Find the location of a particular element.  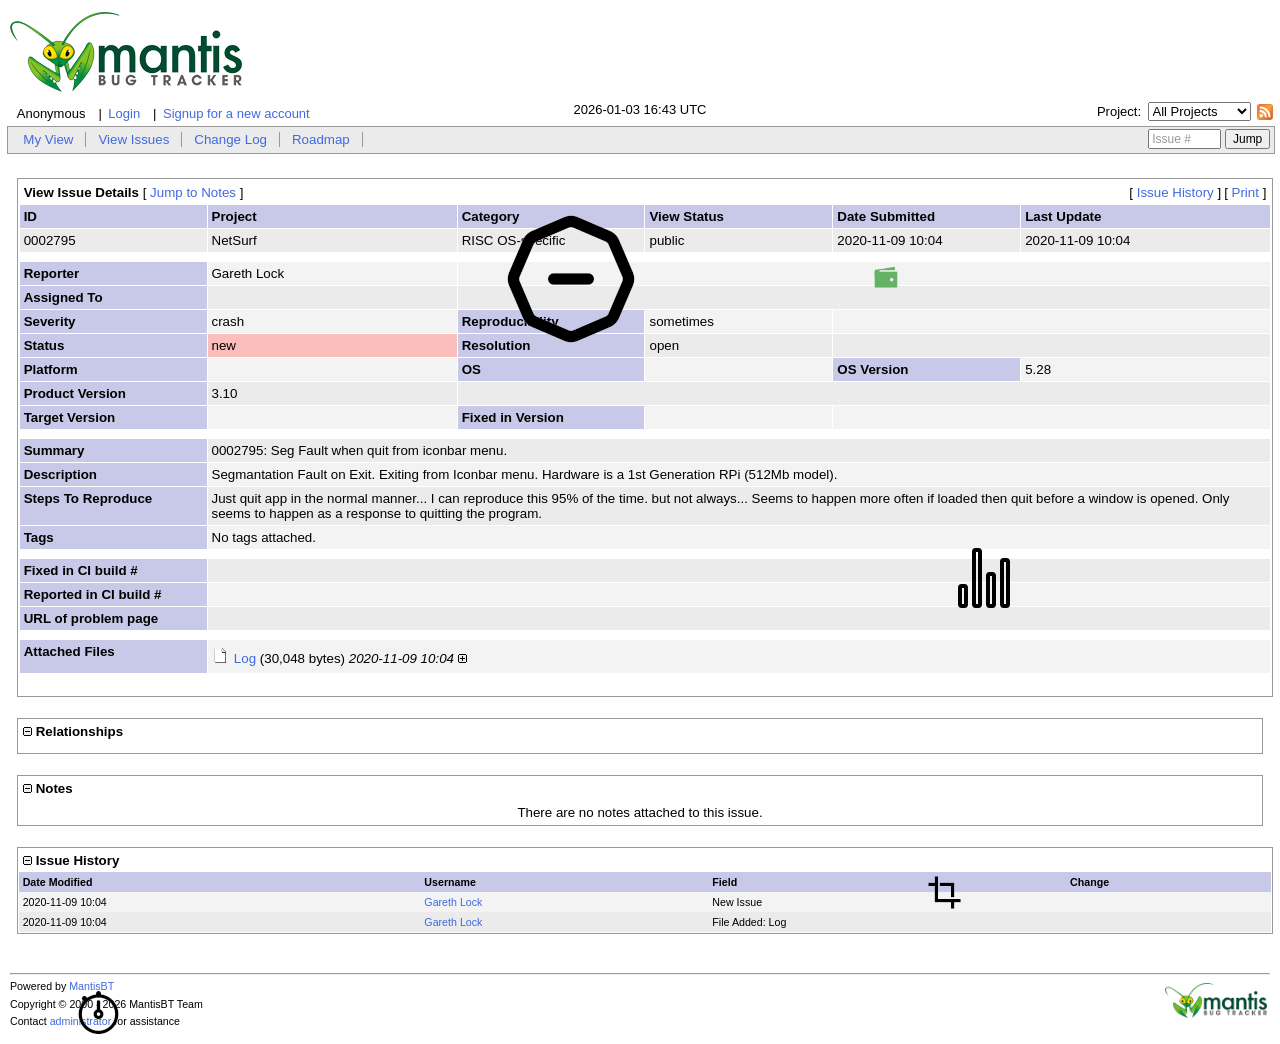

crop an image is located at coordinates (944, 892).